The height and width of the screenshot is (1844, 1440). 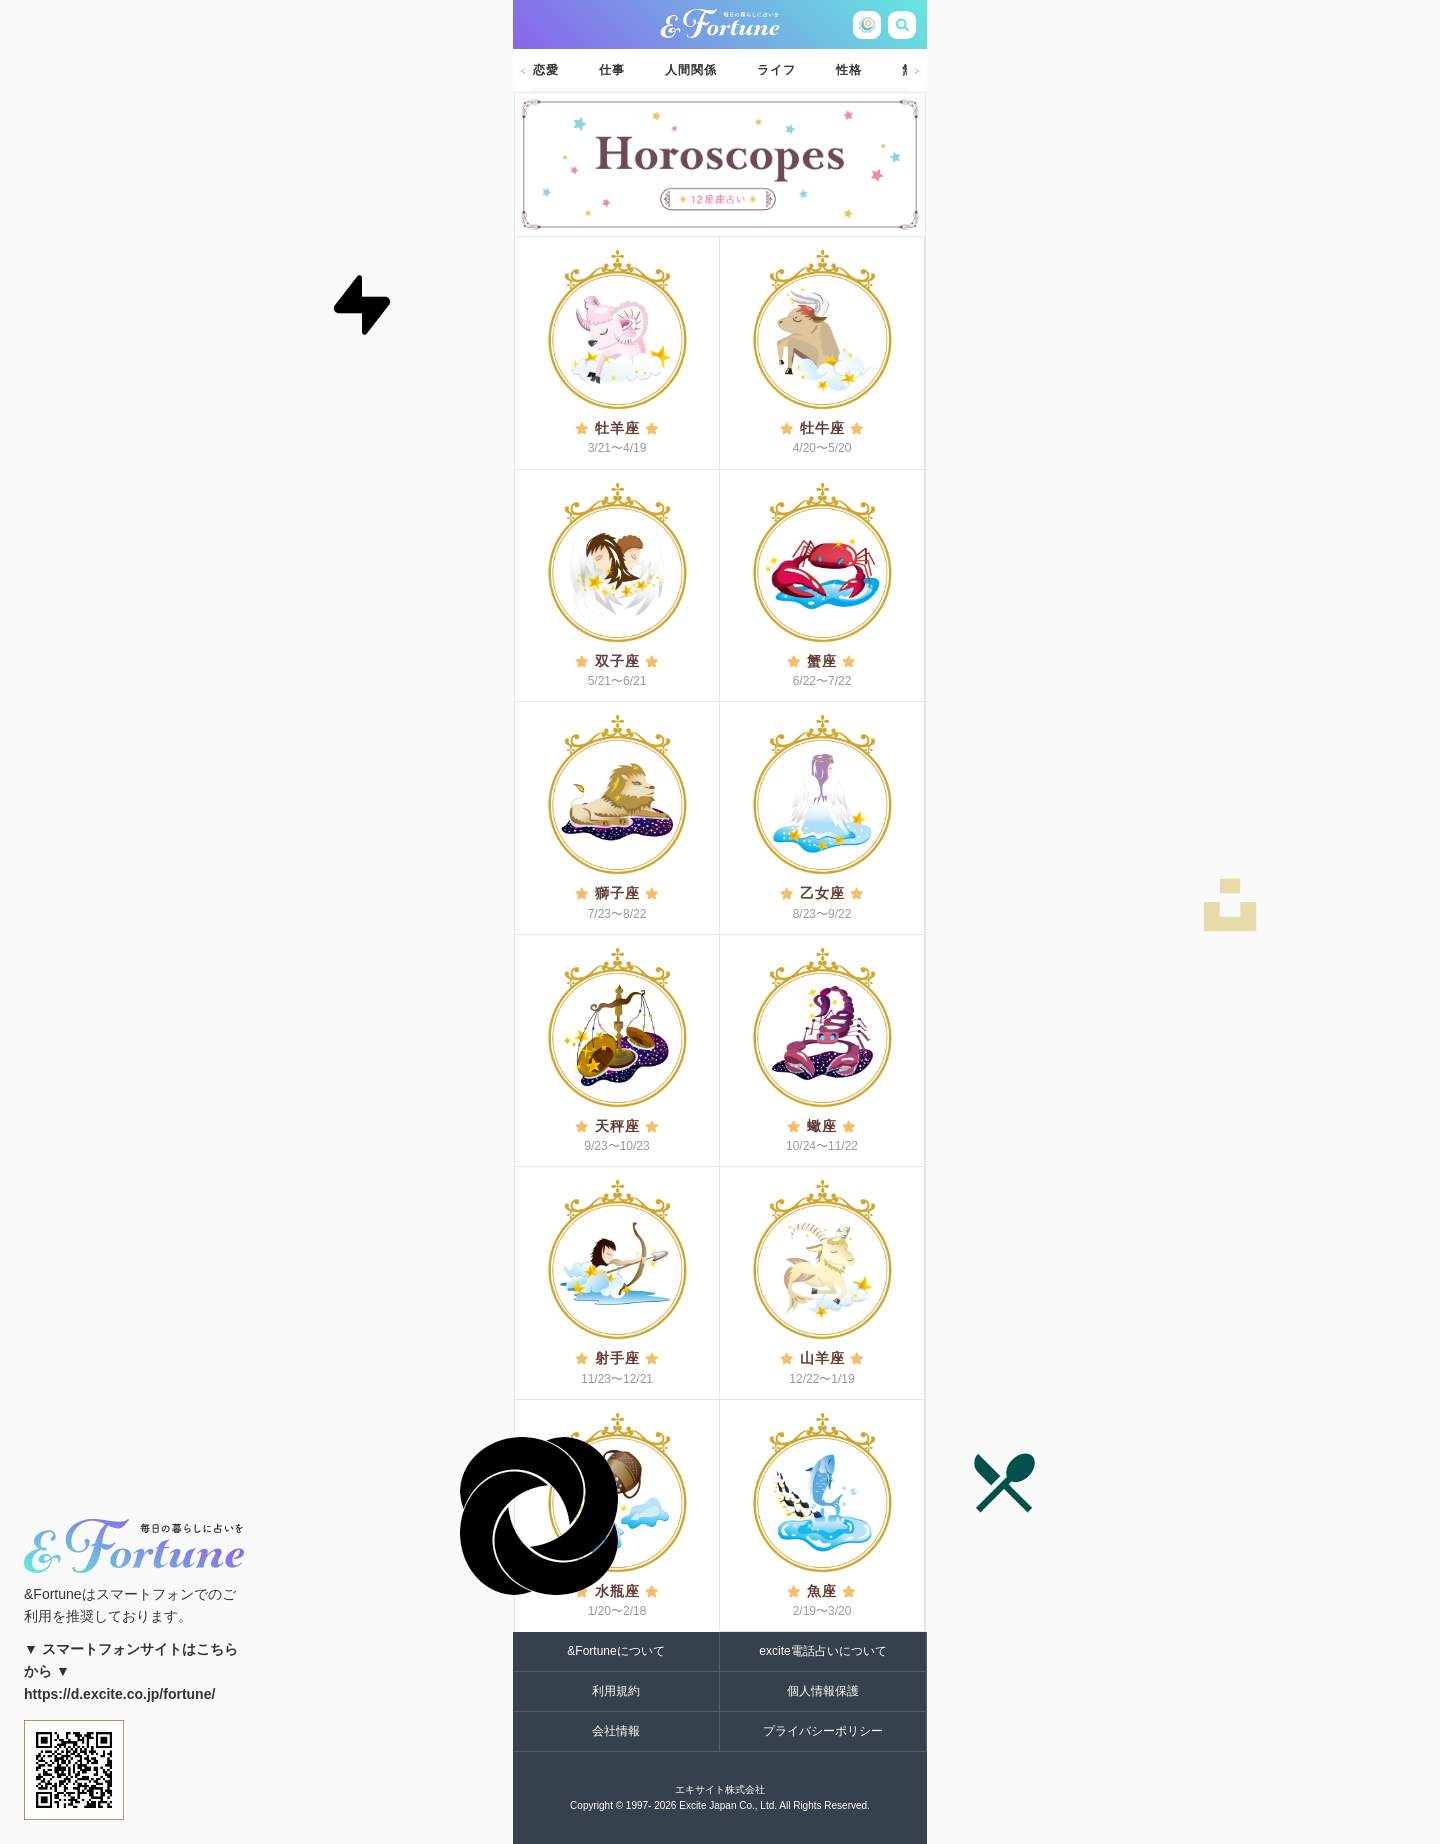 I want to click on open ShareX screen capture application, so click(x=539, y=1516).